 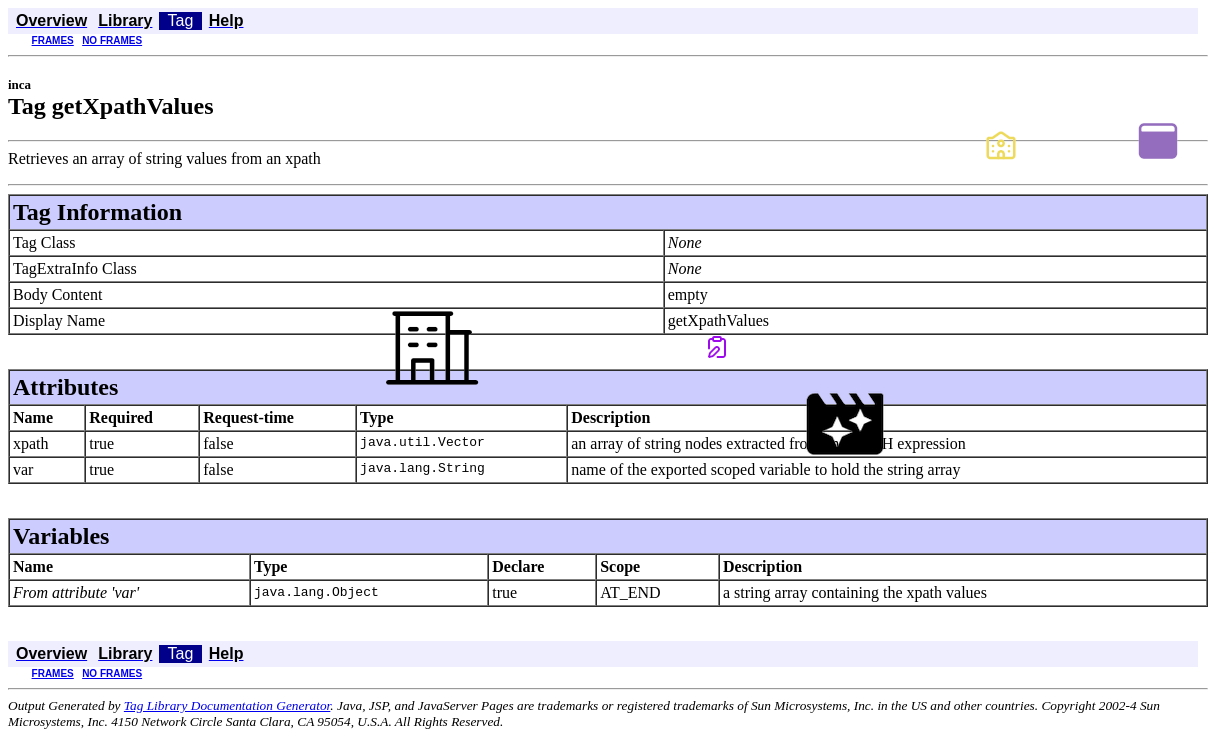 I want to click on edit clipboard contents, so click(x=717, y=347).